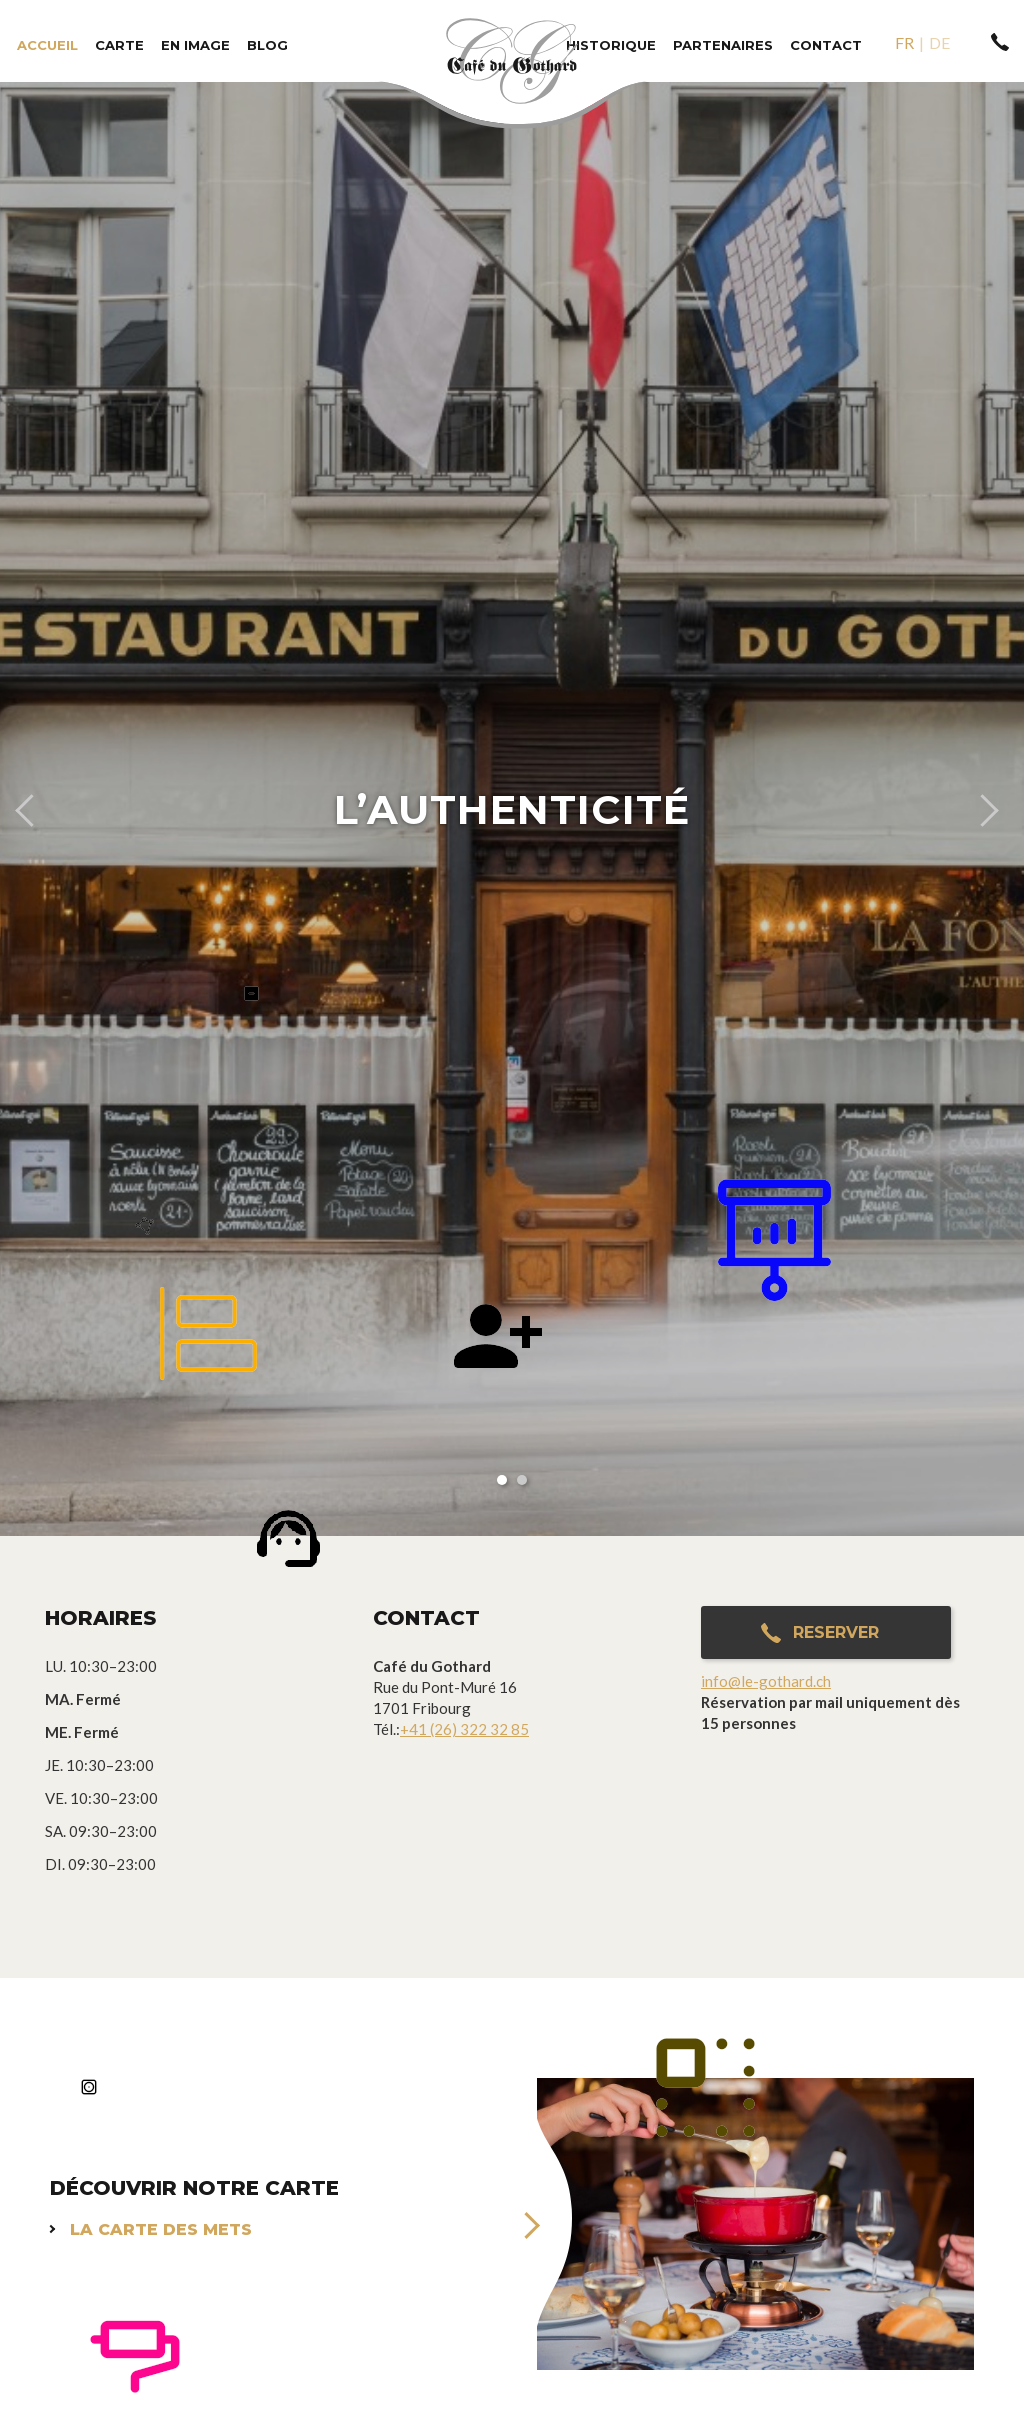 The height and width of the screenshot is (2424, 1024). What do you see at coordinates (705, 2087) in the screenshot?
I see `align content to top-left corner` at bounding box center [705, 2087].